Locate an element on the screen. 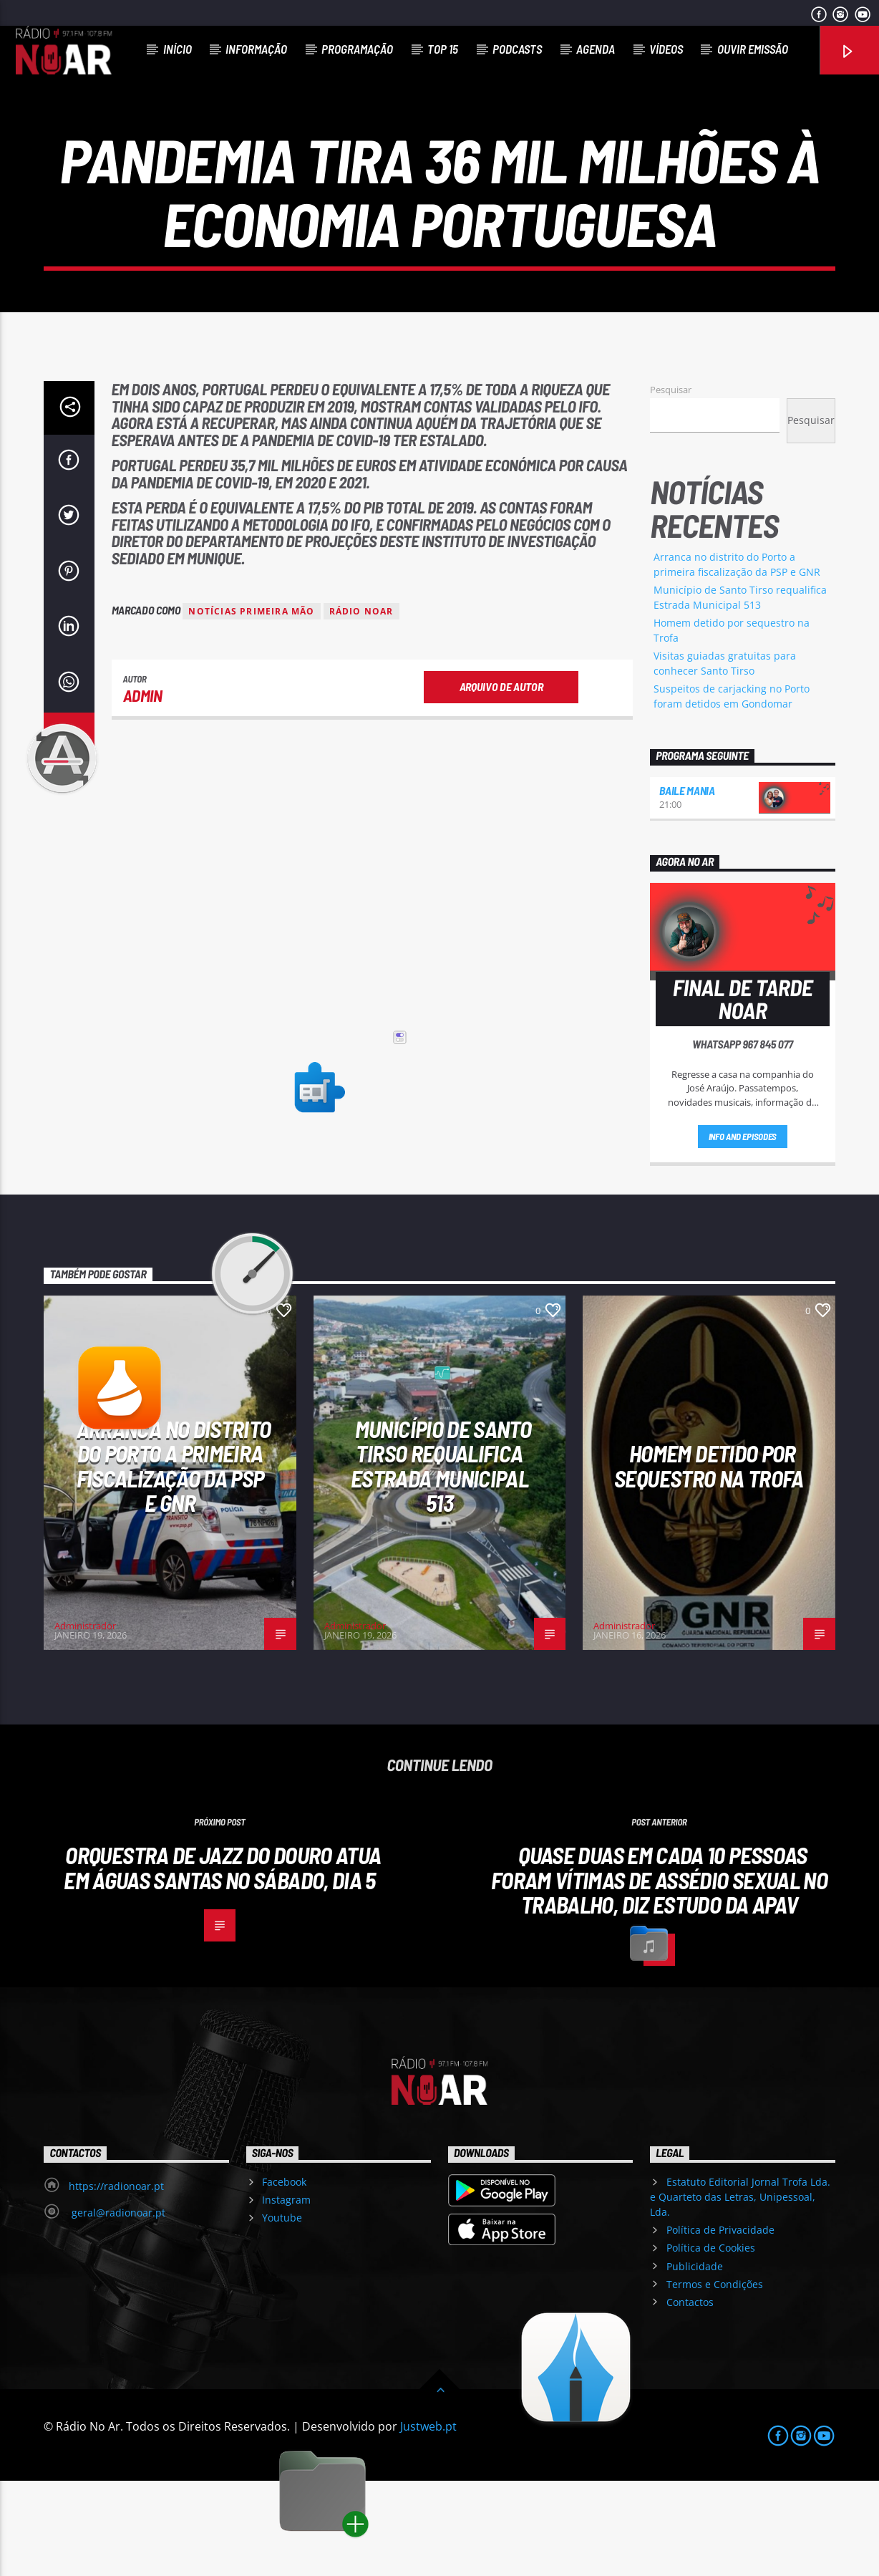 This screenshot has width=879, height=2576. open psensor temperature monitoring app is located at coordinates (442, 1373).